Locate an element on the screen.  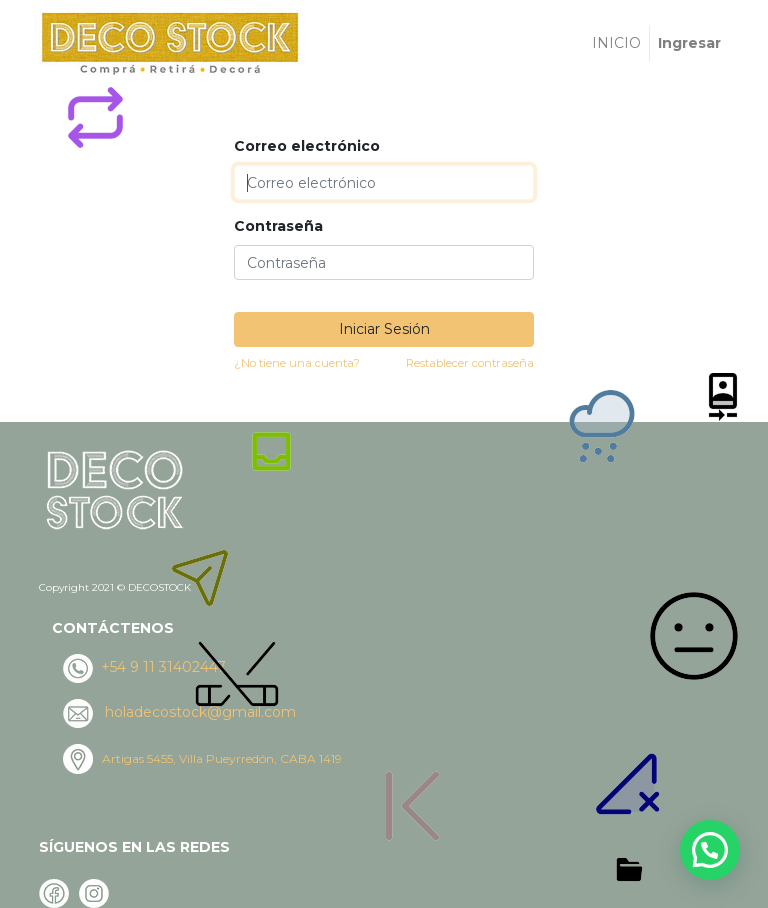
switch to front-facing camera is located at coordinates (723, 397).